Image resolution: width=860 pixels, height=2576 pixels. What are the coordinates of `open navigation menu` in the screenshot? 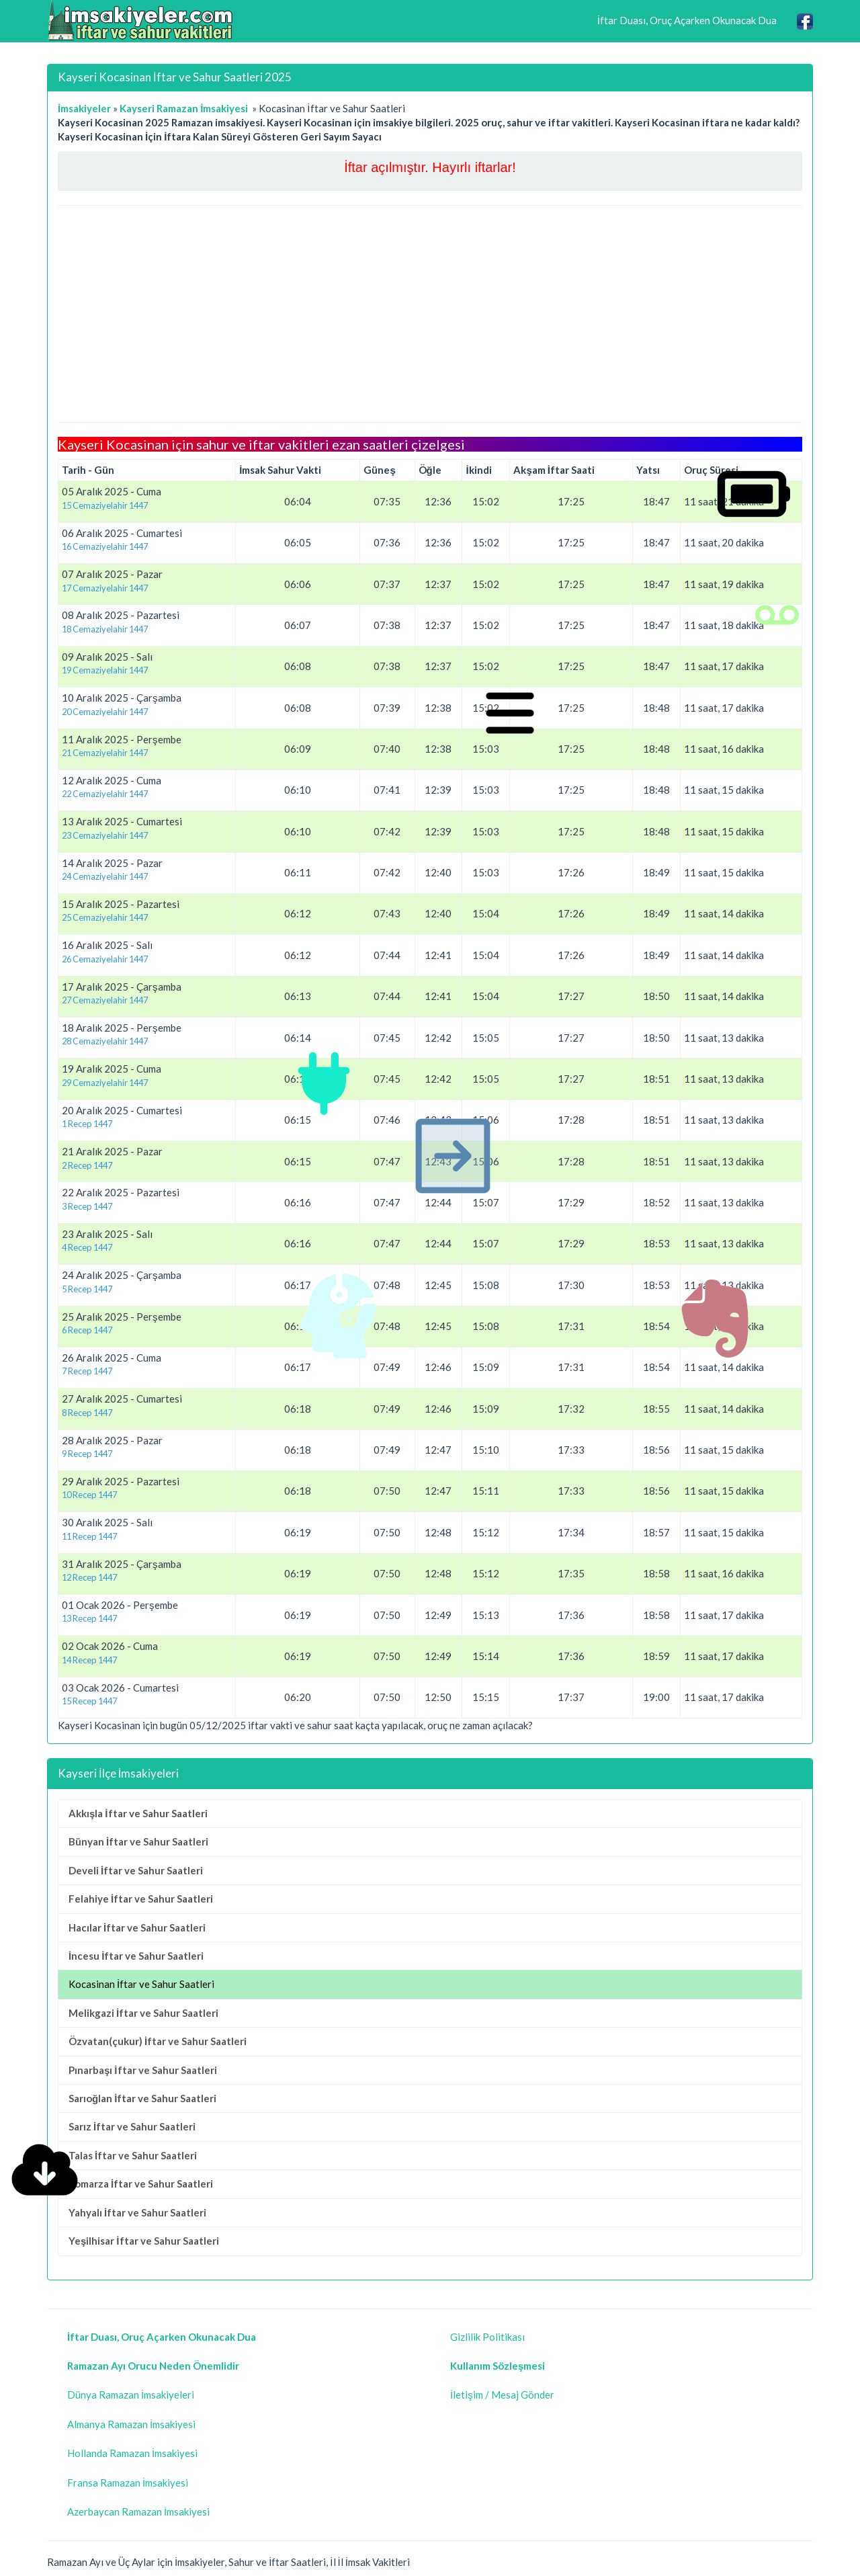 It's located at (510, 713).